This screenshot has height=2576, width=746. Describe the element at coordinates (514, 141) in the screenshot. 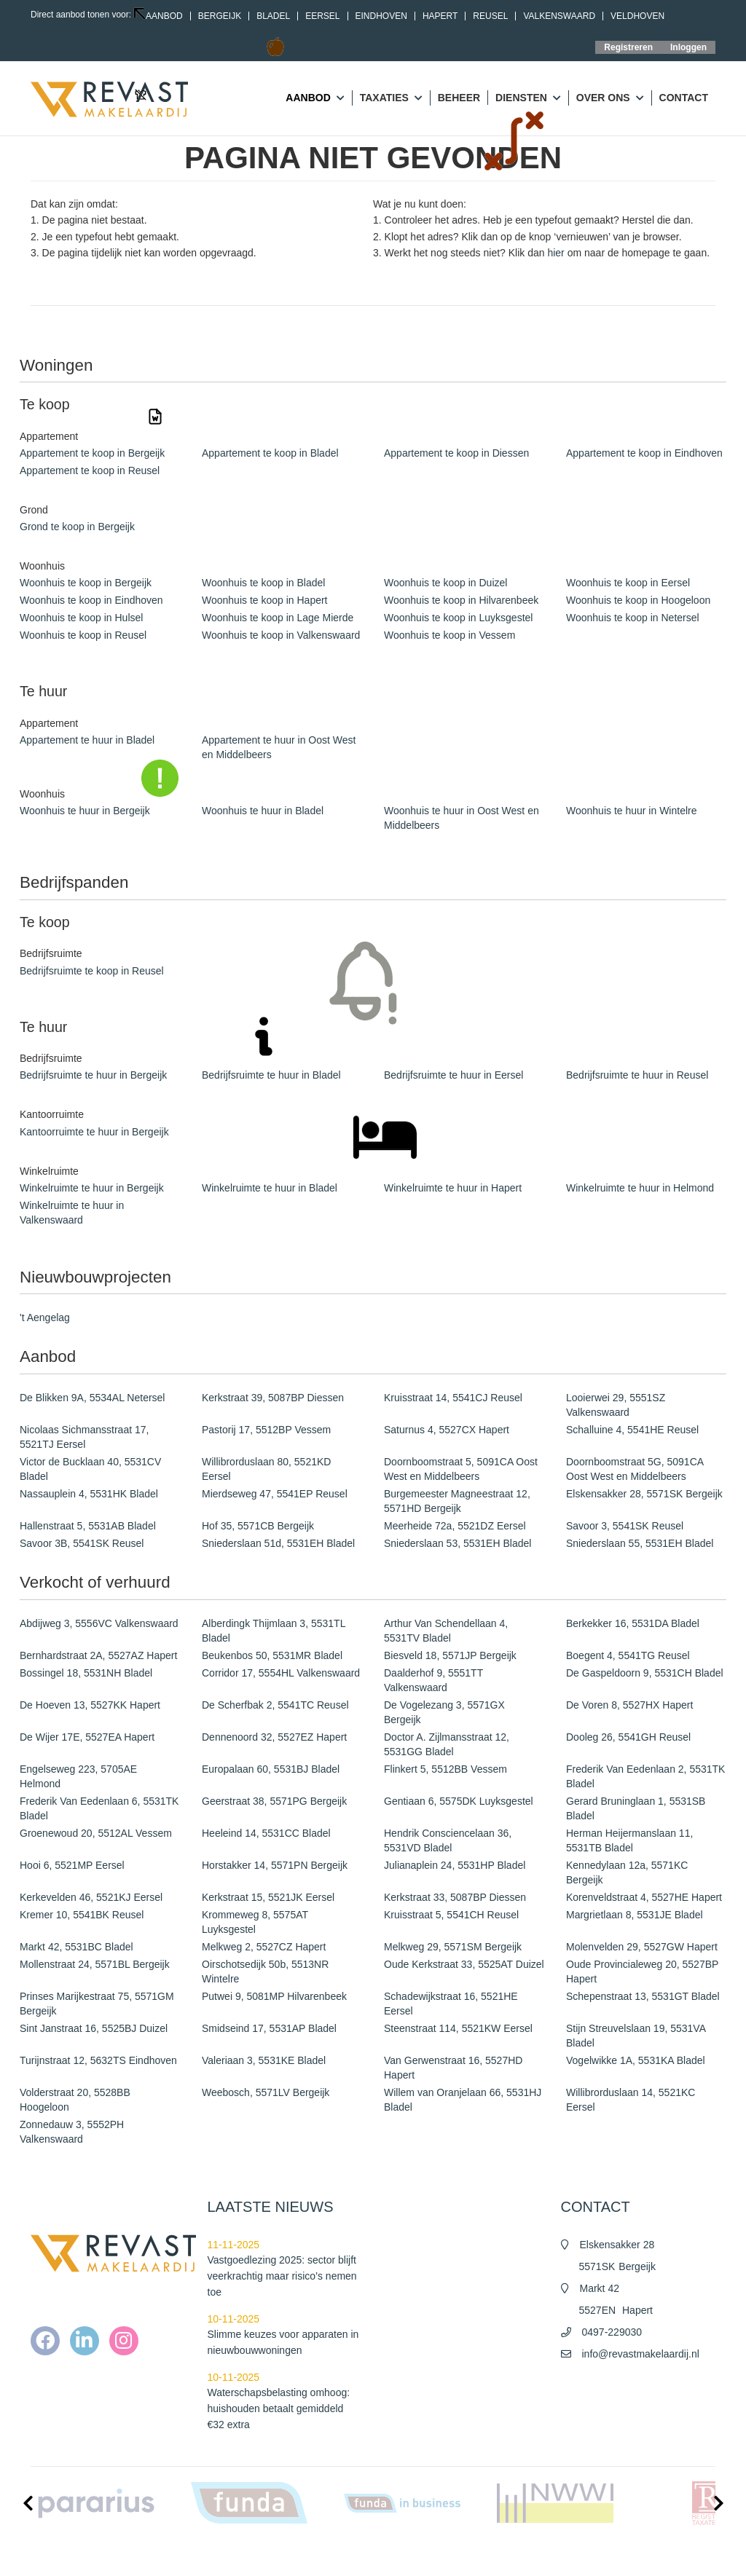

I see `cancel or remove a route` at that location.